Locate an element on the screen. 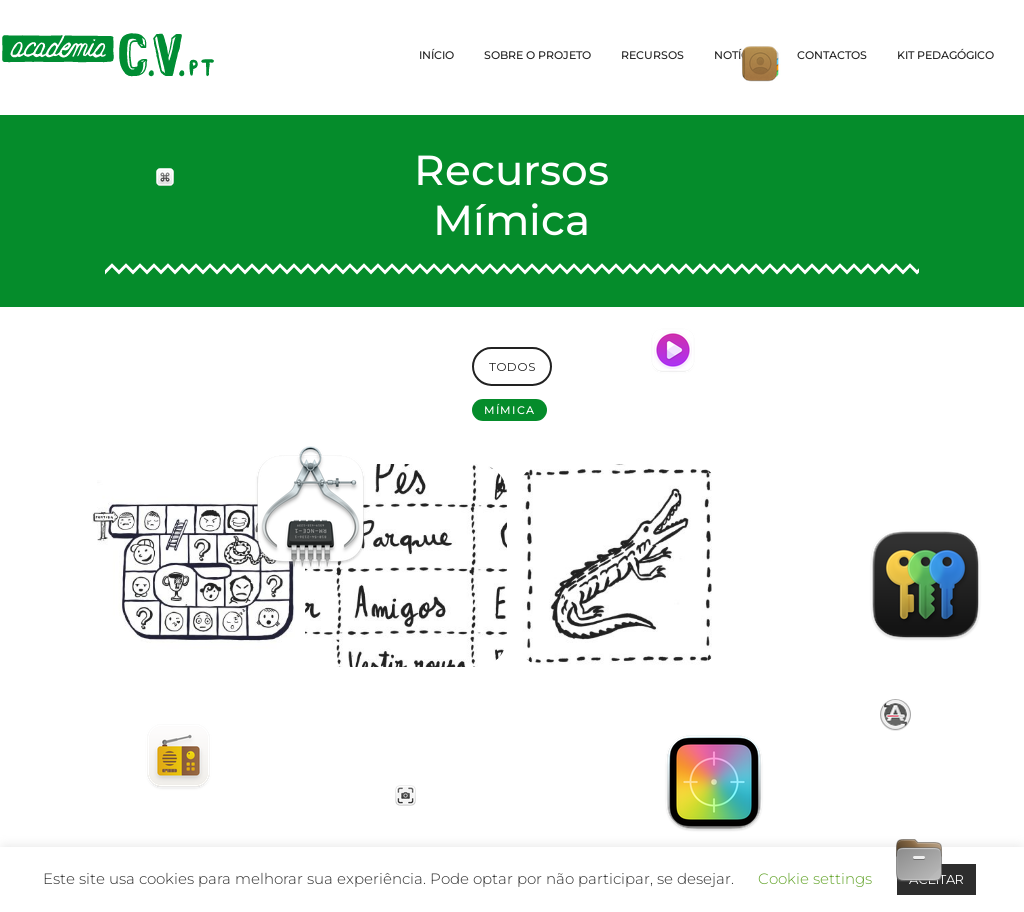 The image size is (1024, 912). open the contacts app is located at coordinates (759, 63).